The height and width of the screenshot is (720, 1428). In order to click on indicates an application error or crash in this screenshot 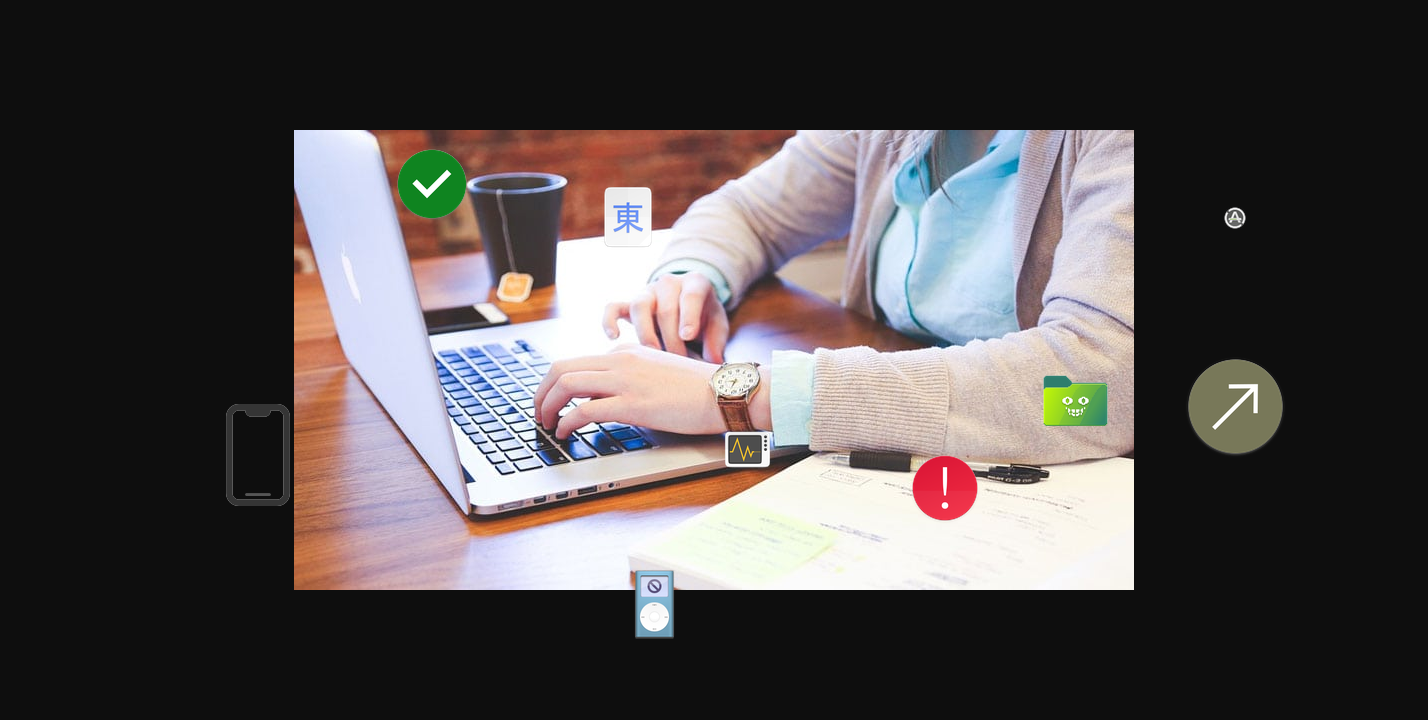, I will do `click(945, 488)`.